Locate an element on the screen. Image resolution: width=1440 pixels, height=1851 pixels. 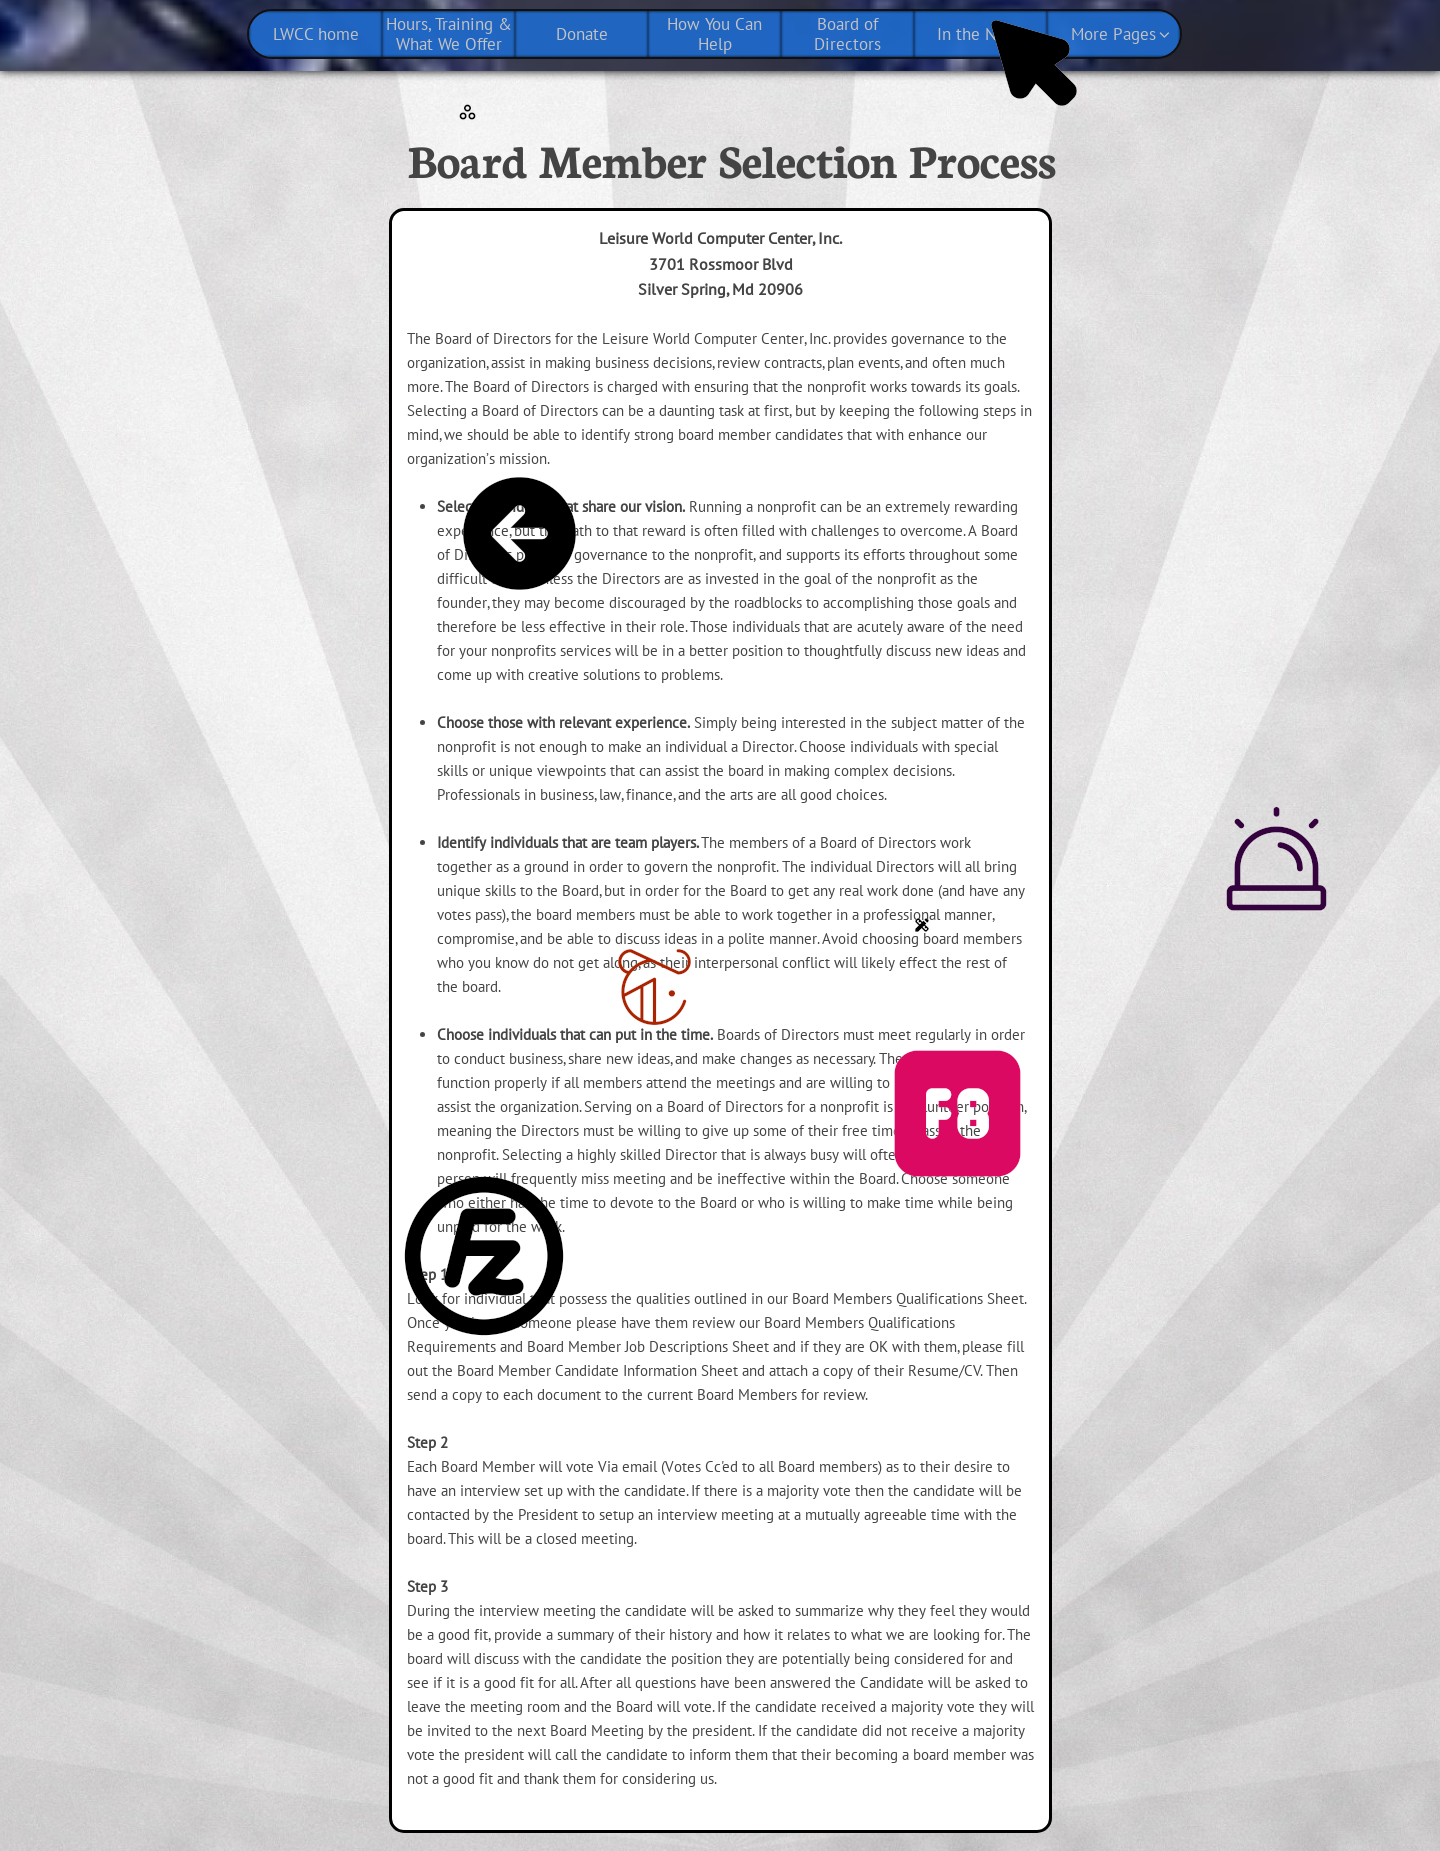
emergency alert or warning notification is located at coordinates (1276, 868).